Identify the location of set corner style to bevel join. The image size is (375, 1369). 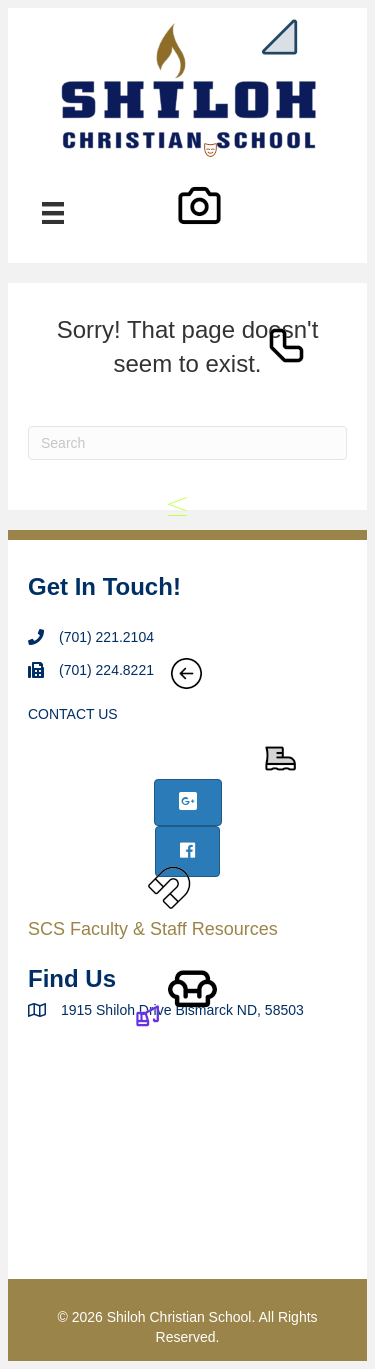
(286, 345).